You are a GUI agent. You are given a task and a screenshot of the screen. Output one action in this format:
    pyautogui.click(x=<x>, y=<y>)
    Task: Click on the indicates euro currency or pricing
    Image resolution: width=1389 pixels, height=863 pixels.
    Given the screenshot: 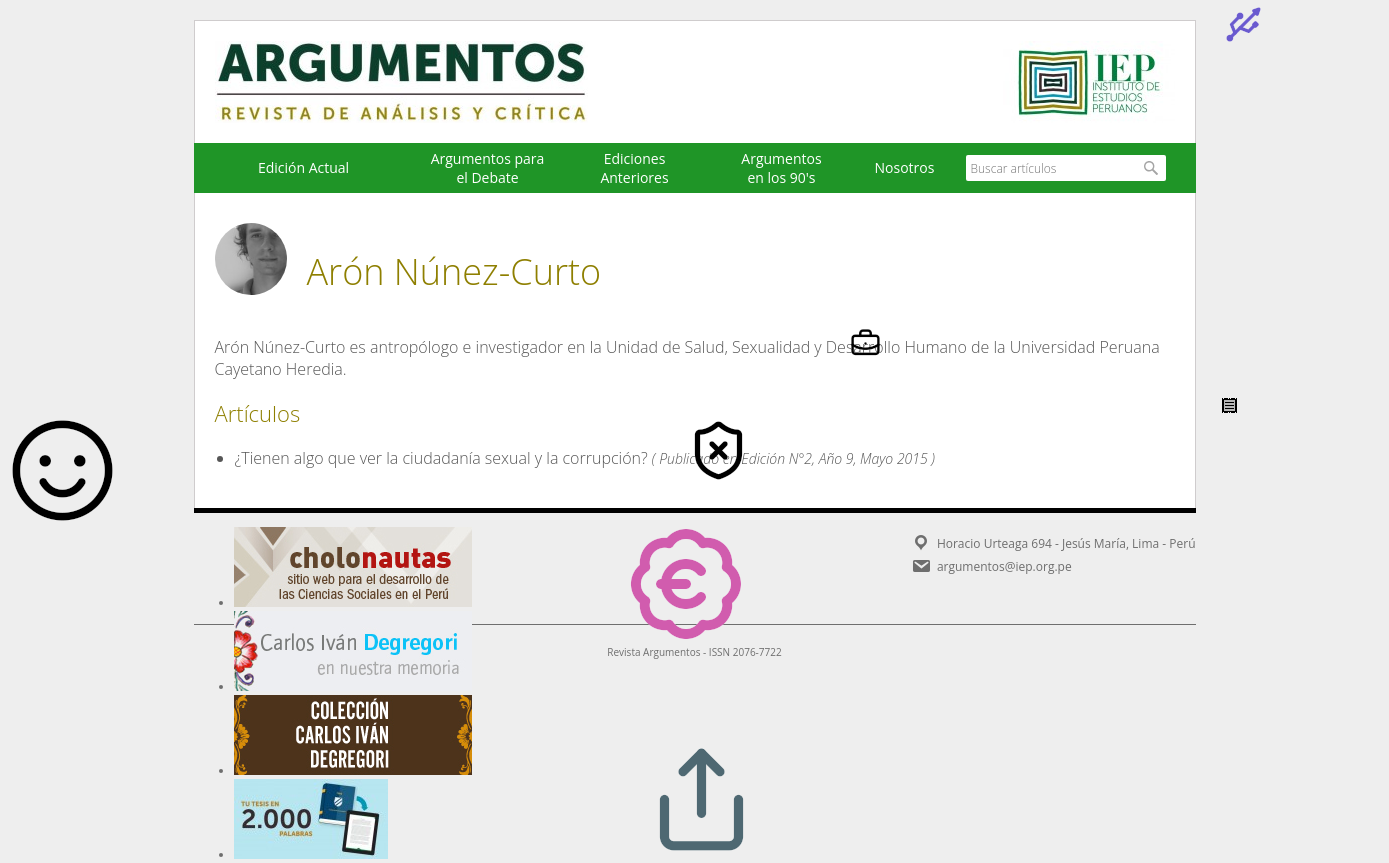 What is the action you would take?
    pyautogui.click(x=686, y=584)
    